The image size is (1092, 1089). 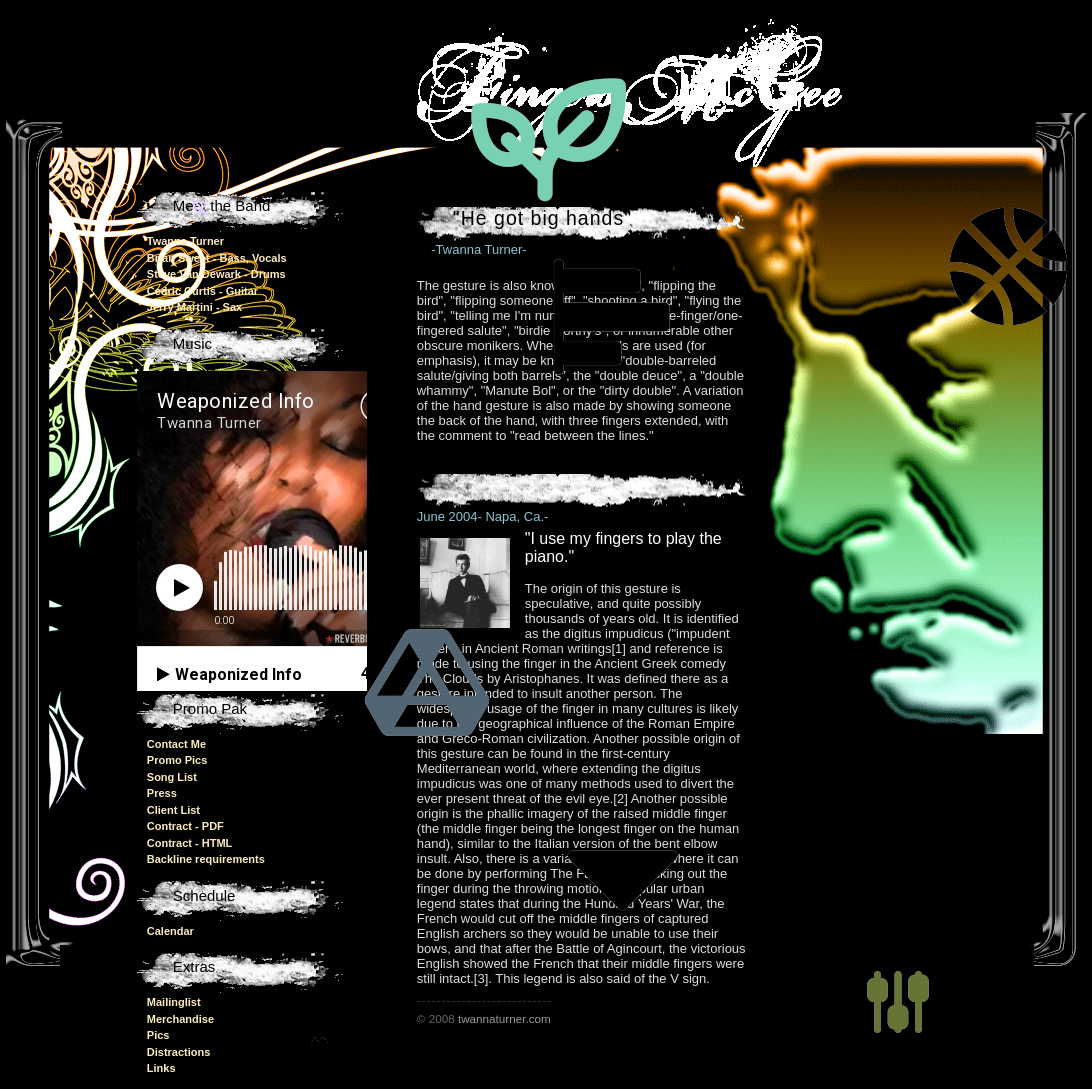 I want to click on switch to quilt or mosaic layout view, so click(x=119, y=1042).